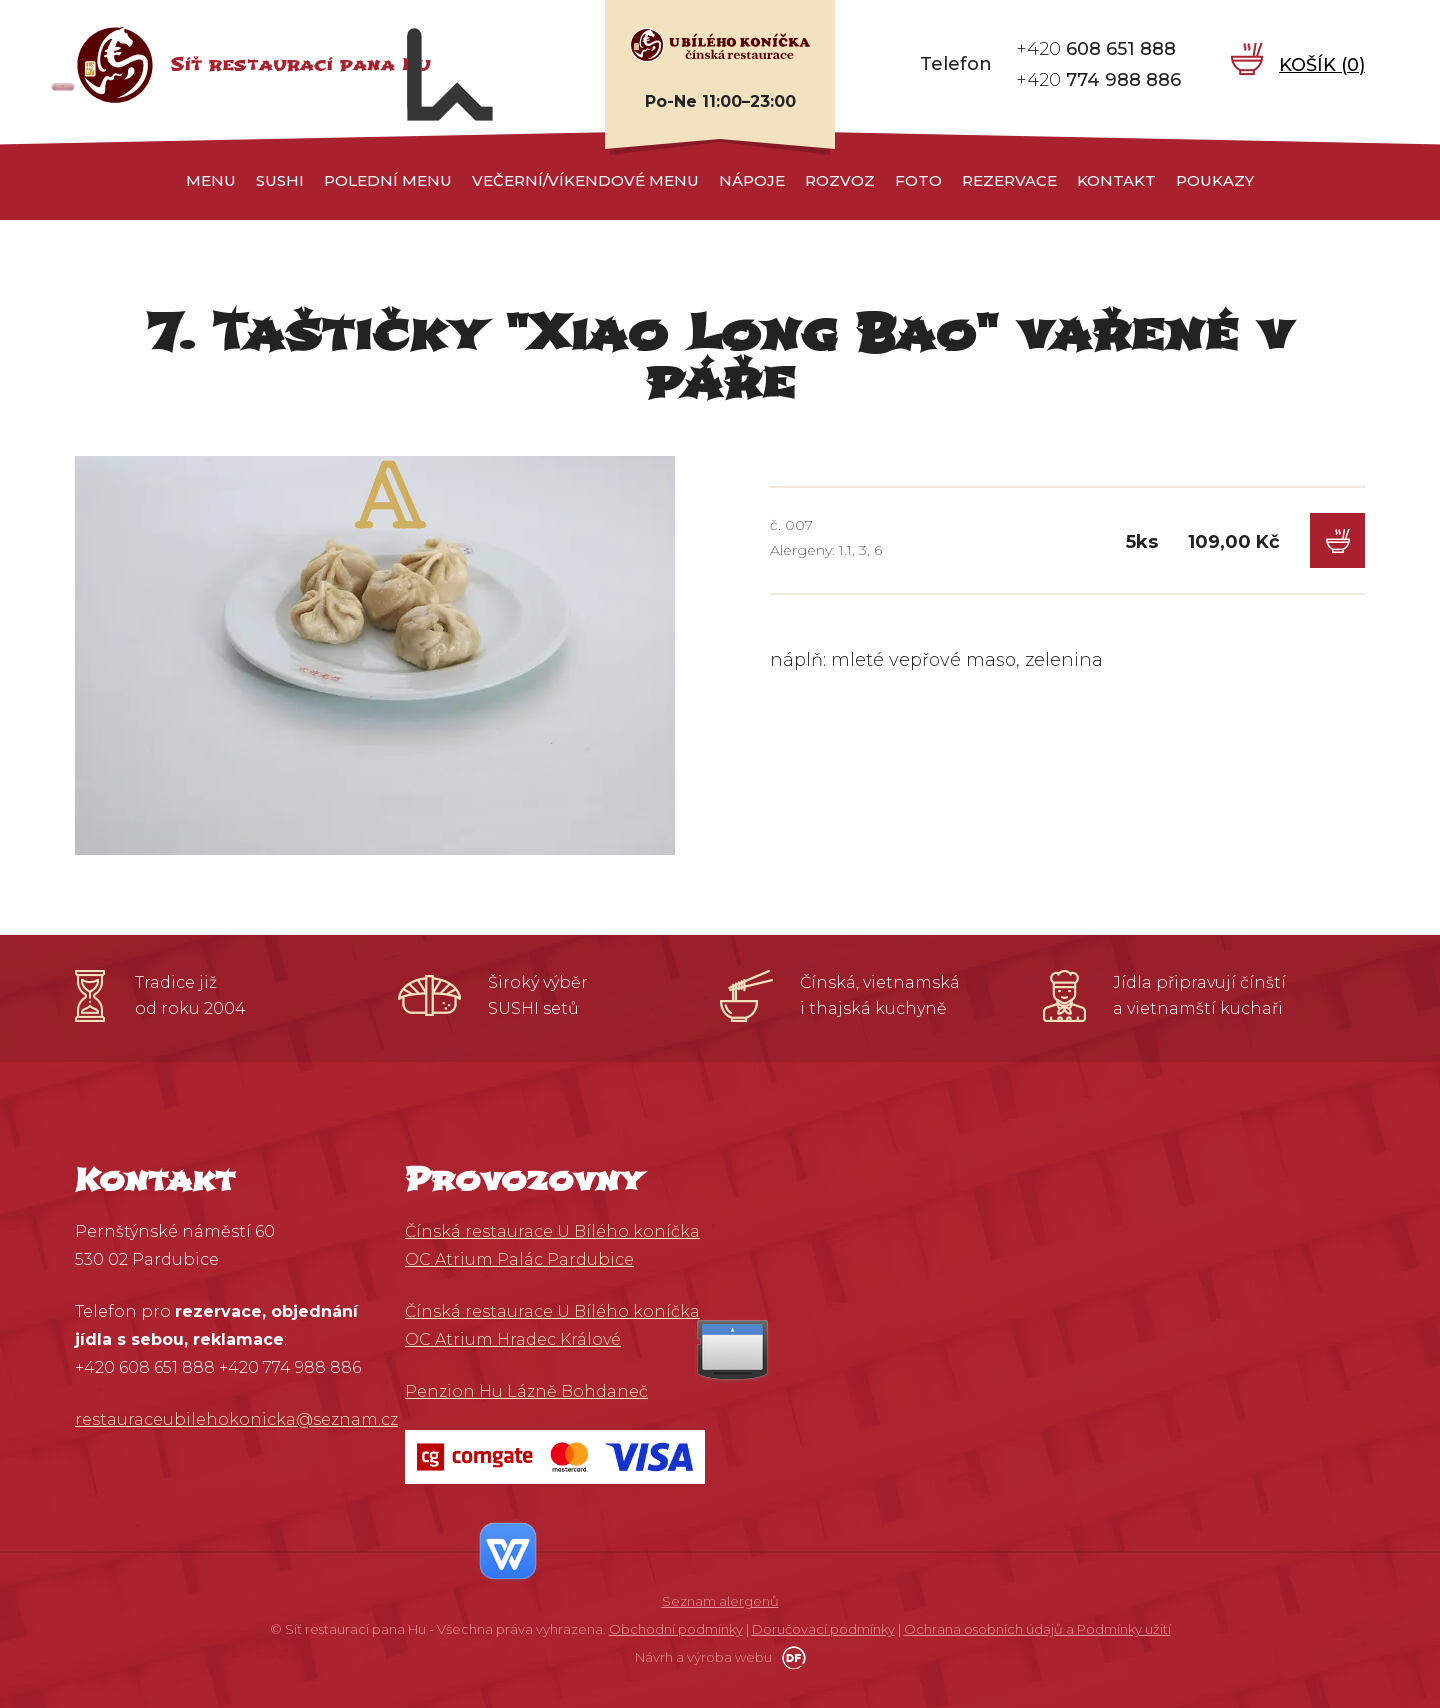 Image resolution: width=1440 pixels, height=1708 pixels. What do you see at coordinates (508, 1551) in the screenshot?
I see `open WPS Office application` at bounding box center [508, 1551].